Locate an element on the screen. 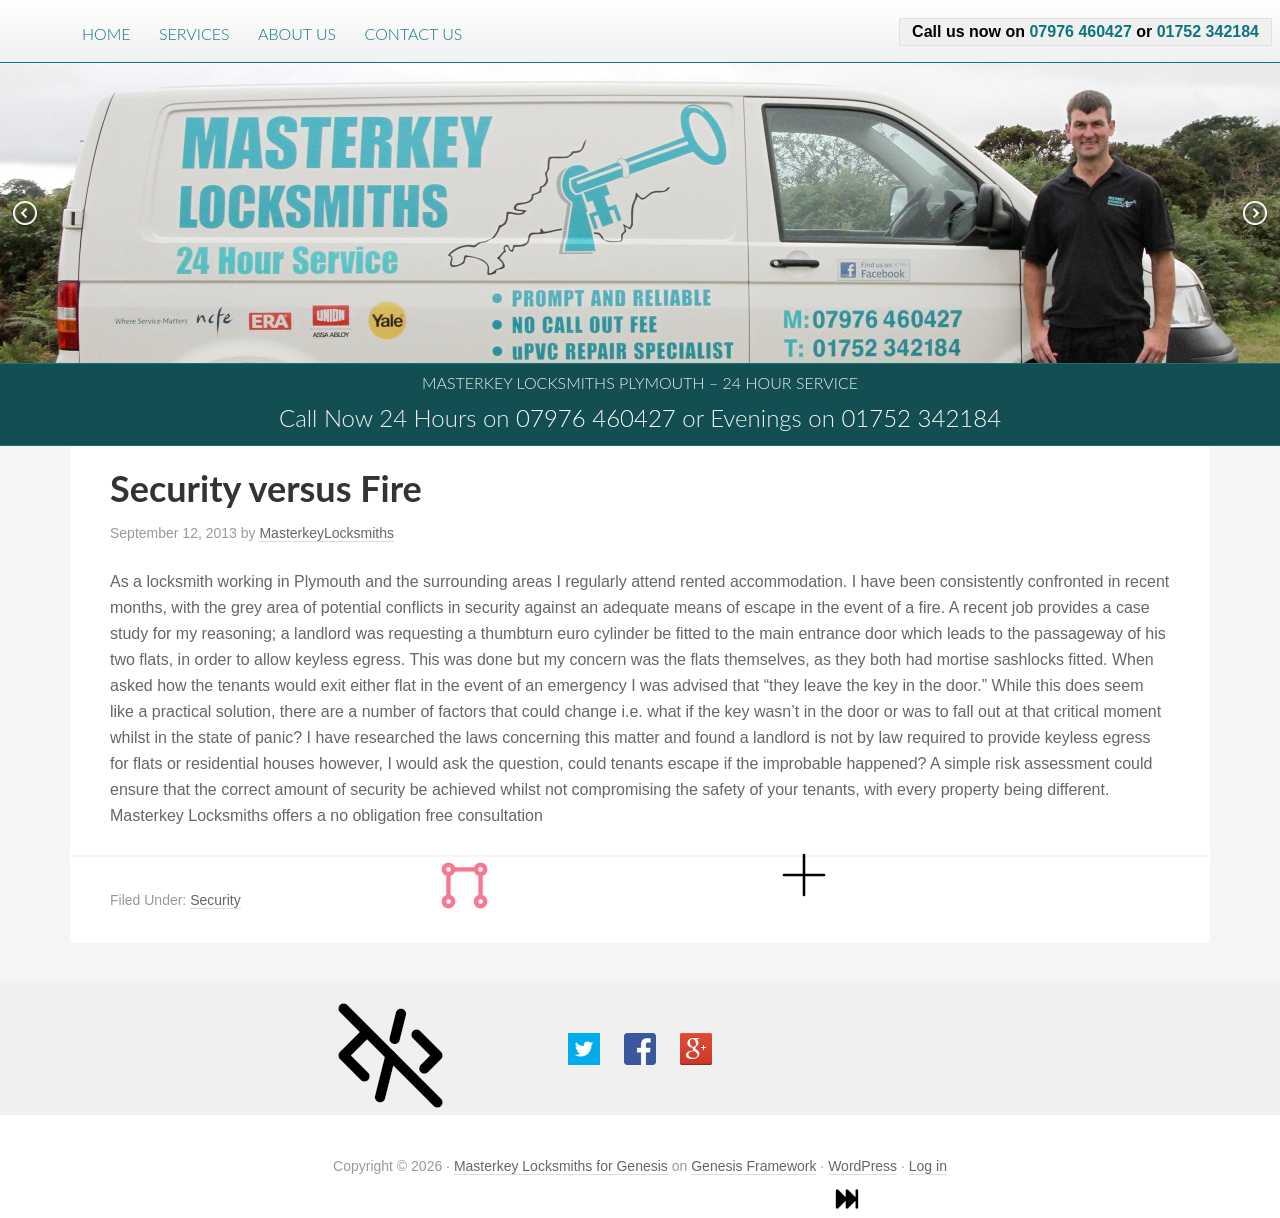  add a new item is located at coordinates (804, 875).